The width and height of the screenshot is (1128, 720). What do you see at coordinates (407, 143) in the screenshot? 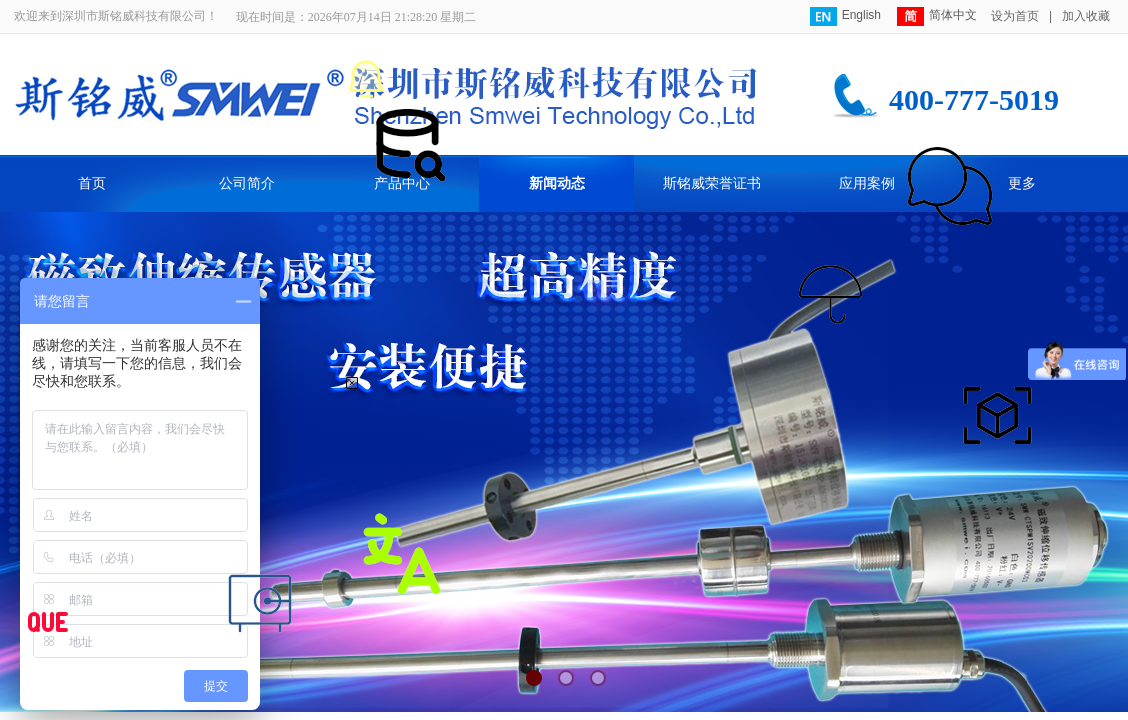
I see `search within a database` at bounding box center [407, 143].